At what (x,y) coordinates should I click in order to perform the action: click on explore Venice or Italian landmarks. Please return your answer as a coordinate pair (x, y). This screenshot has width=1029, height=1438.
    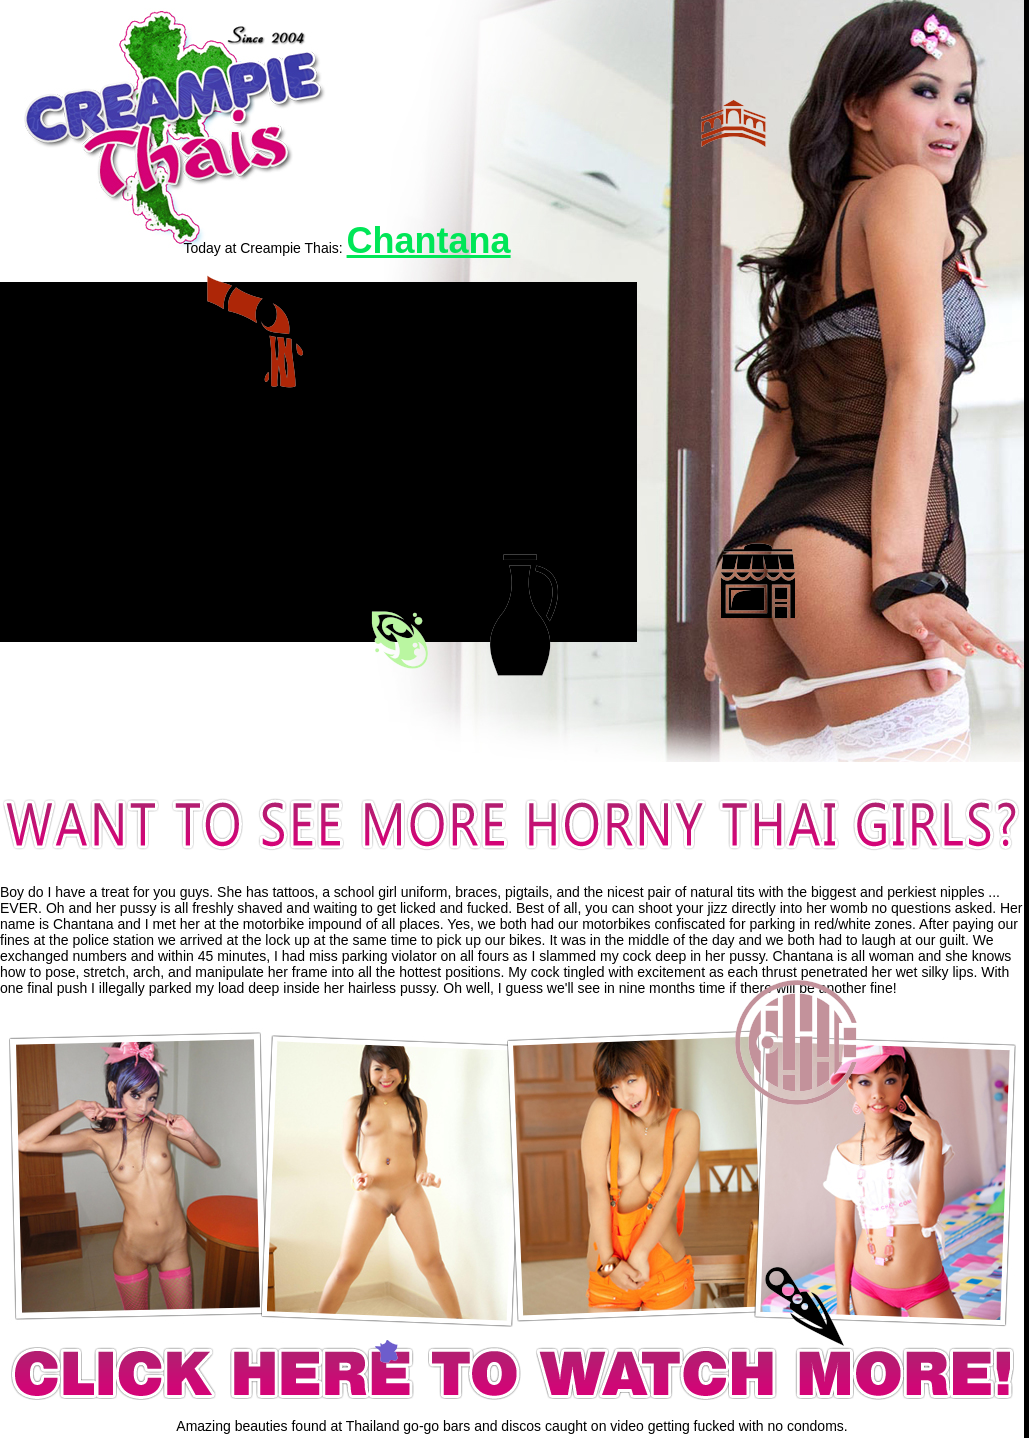
    Looking at the image, I should click on (733, 129).